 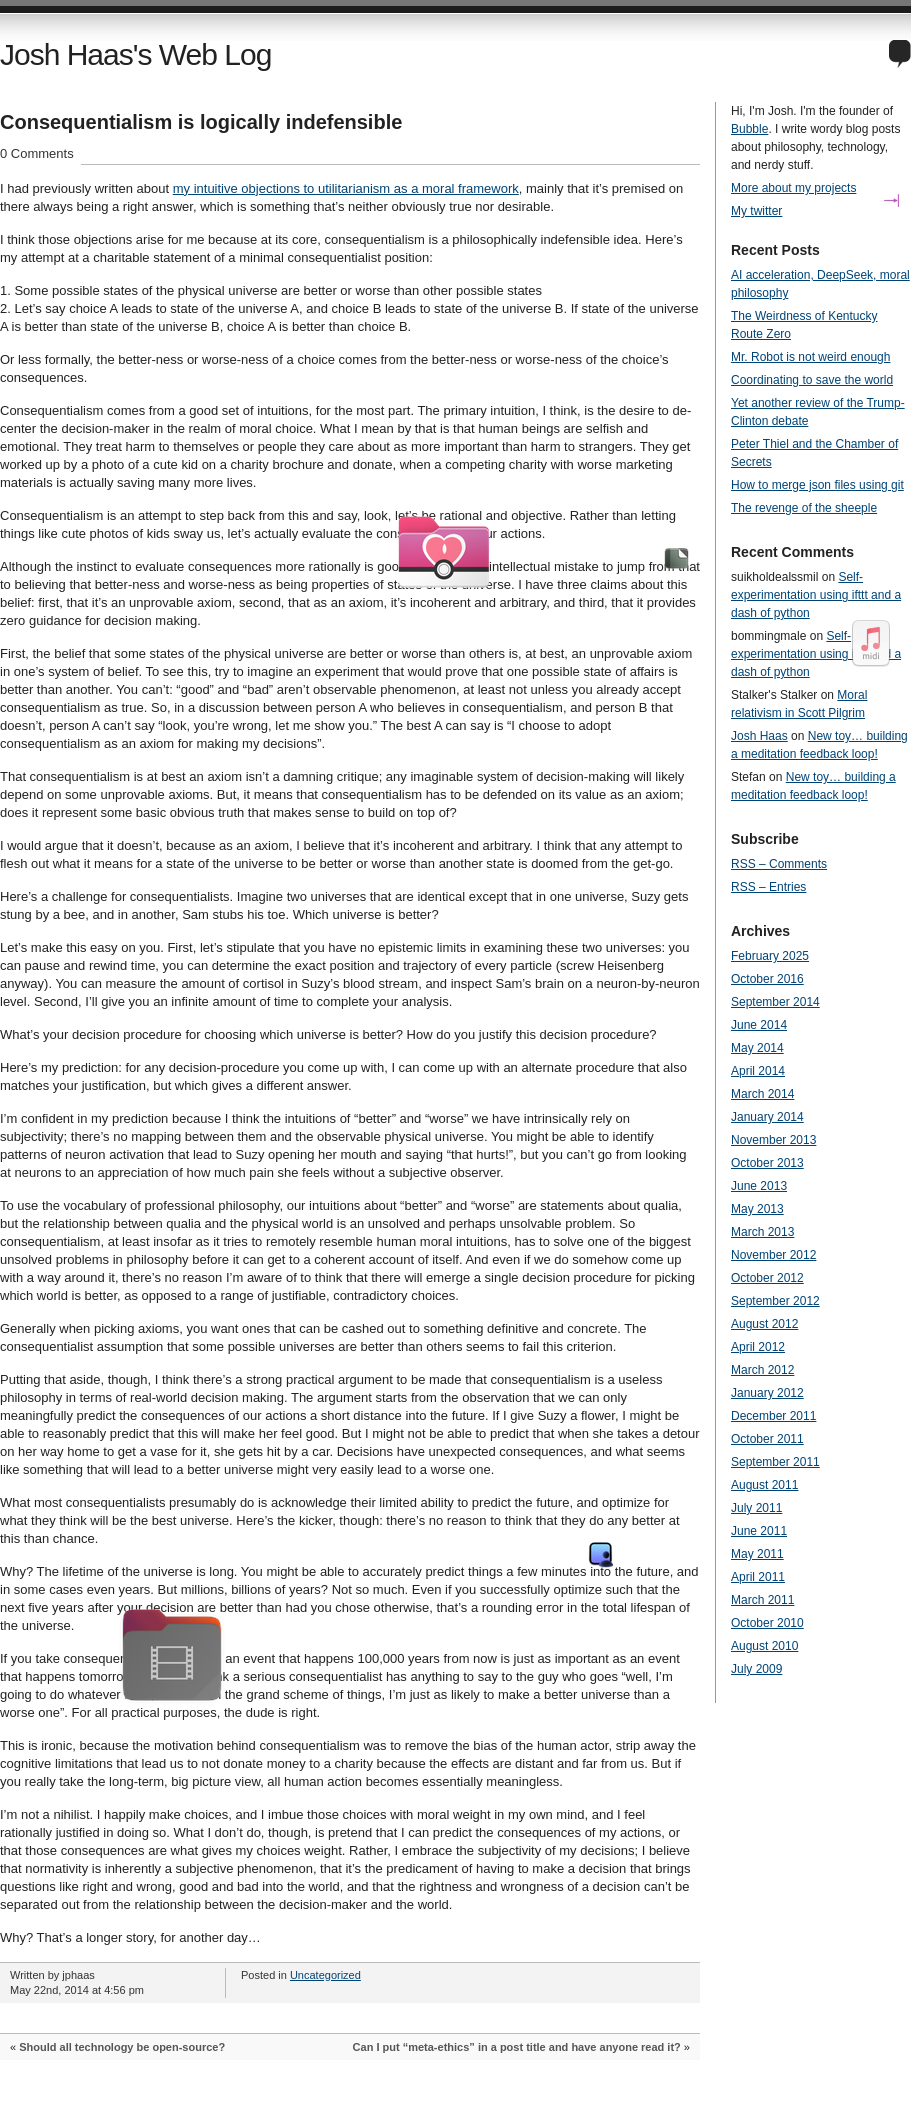 I want to click on go to the last item or page, so click(x=891, y=200).